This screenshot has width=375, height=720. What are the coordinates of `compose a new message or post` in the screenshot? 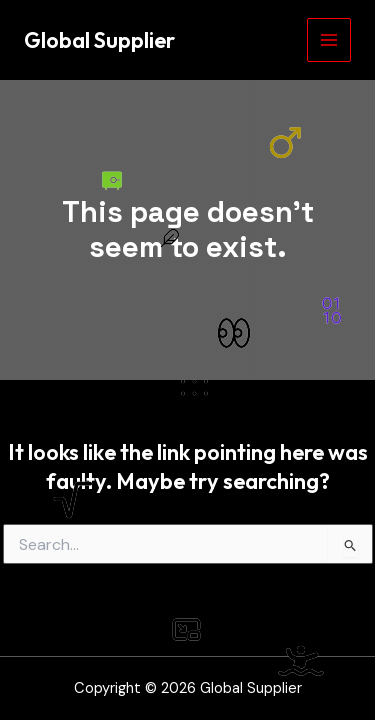 It's located at (170, 238).